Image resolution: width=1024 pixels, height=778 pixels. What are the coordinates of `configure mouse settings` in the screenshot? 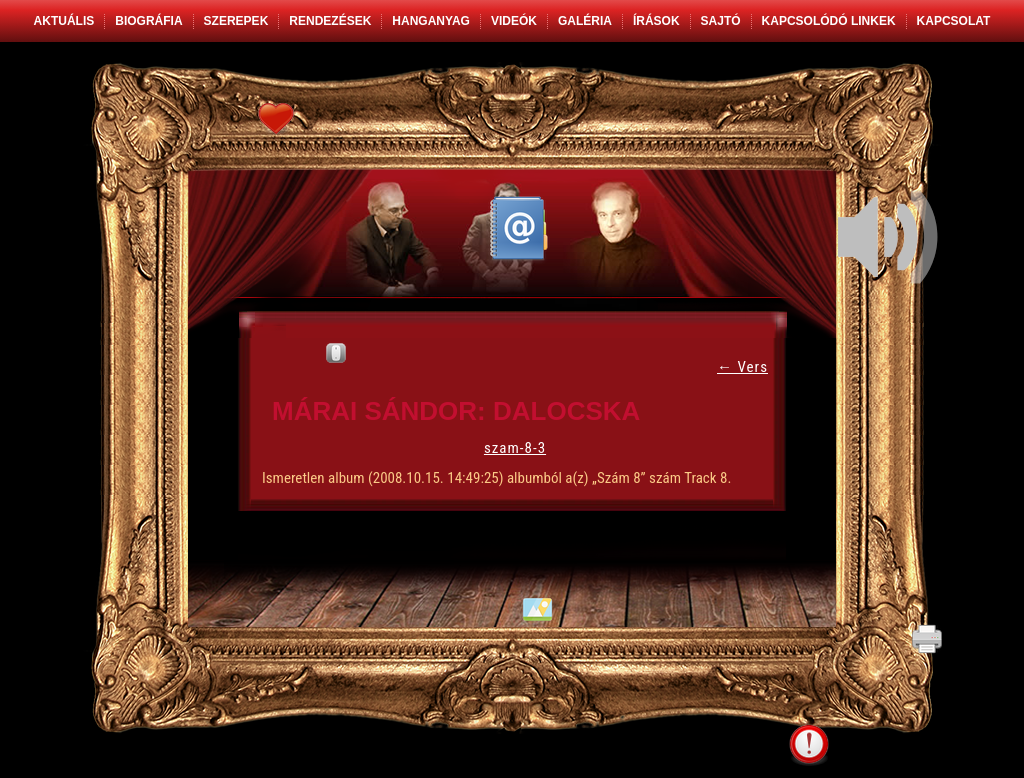 It's located at (336, 353).